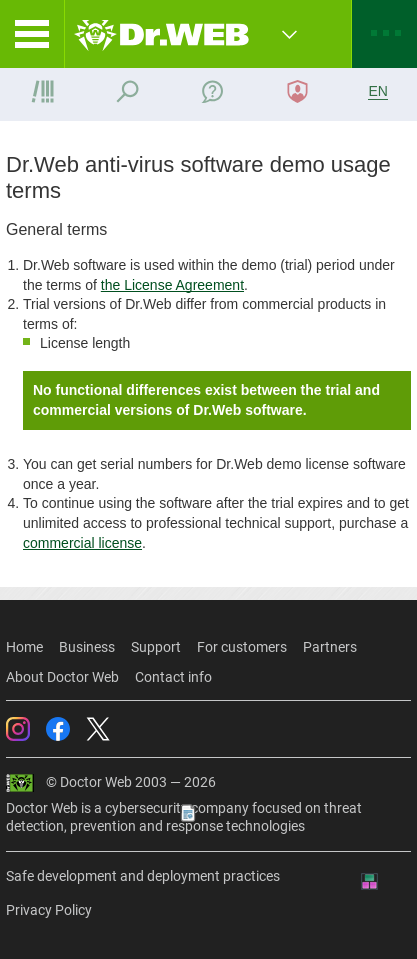 The width and height of the screenshot is (417, 959). Describe the element at coordinates (369, 881) in the screenshot. I see `select all items in the current view` at that location.